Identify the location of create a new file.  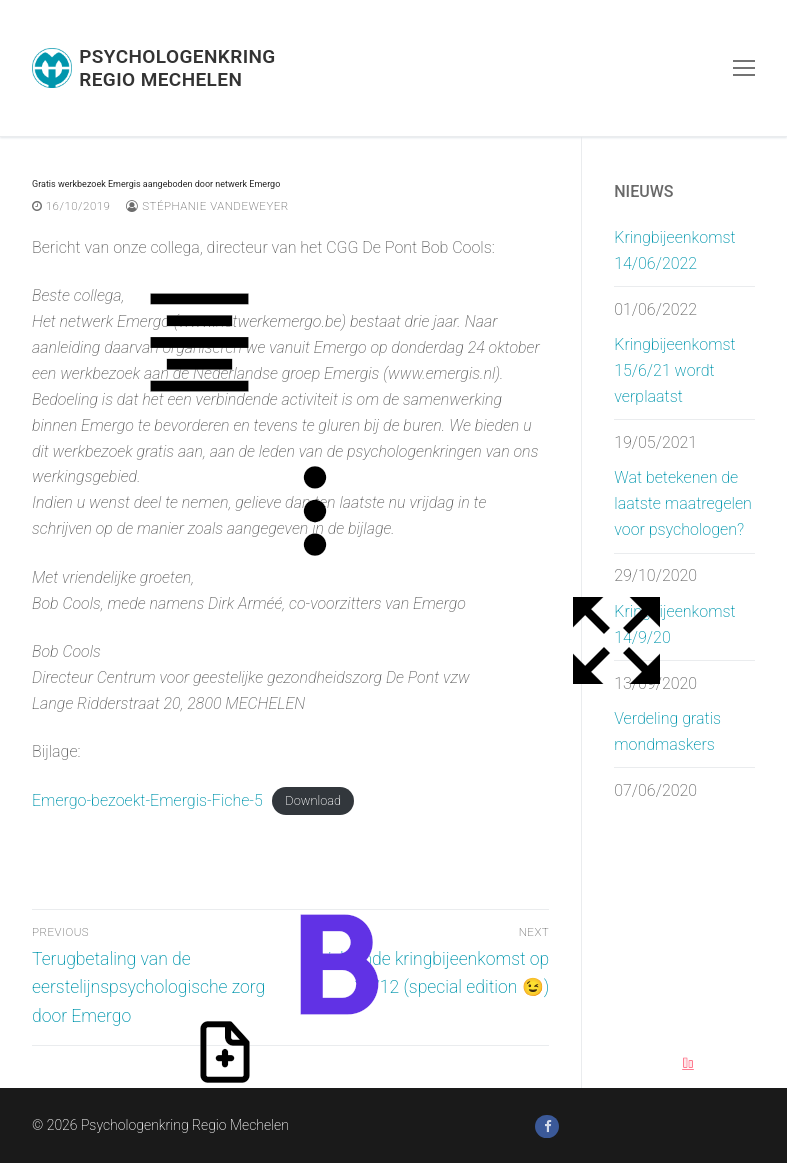
(225, 1052).